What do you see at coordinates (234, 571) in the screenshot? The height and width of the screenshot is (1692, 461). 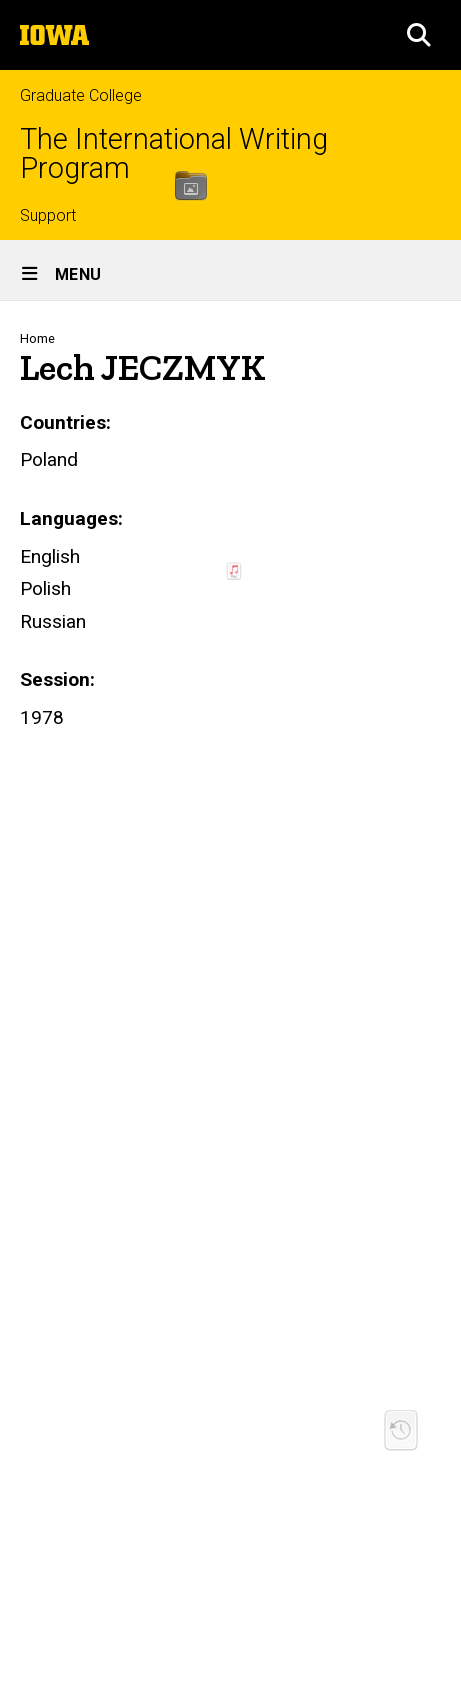 I see `a flac audio file` at bounding box center [234, 571].